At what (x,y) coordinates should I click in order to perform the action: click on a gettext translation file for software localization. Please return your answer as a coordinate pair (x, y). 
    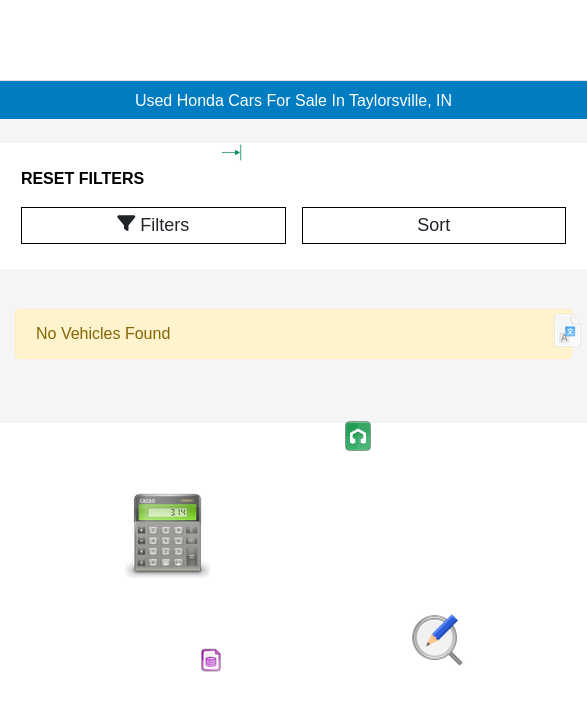
    Looking at the image, I should click on (567, 330).